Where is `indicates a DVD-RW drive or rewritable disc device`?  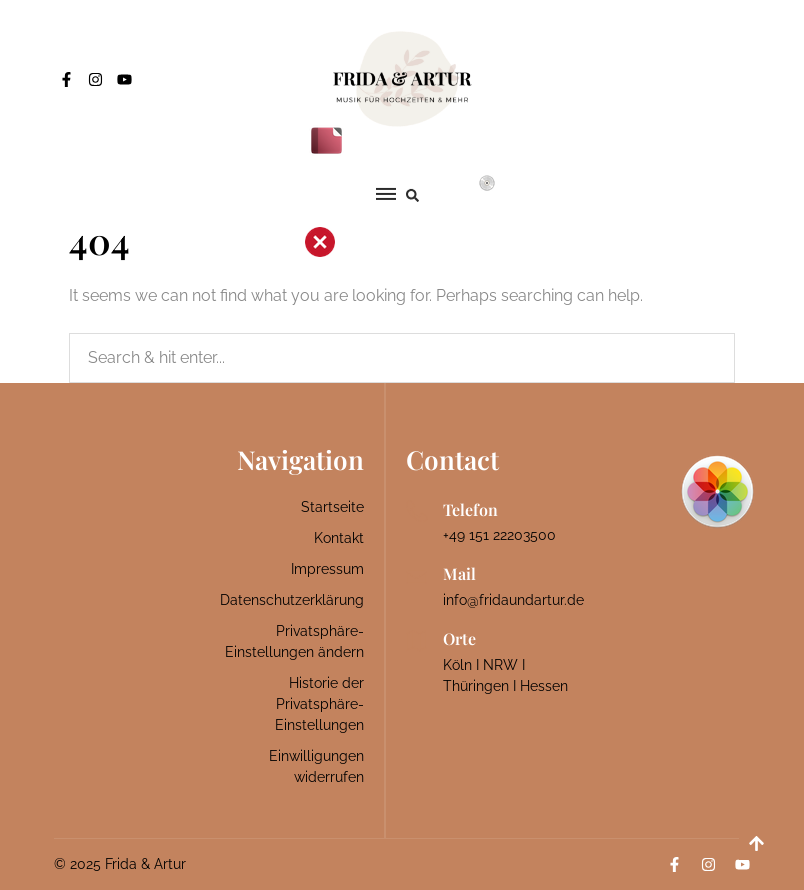 indicates a DVD-RW drive or rewritable disc device is located at coordinates (487, 183).